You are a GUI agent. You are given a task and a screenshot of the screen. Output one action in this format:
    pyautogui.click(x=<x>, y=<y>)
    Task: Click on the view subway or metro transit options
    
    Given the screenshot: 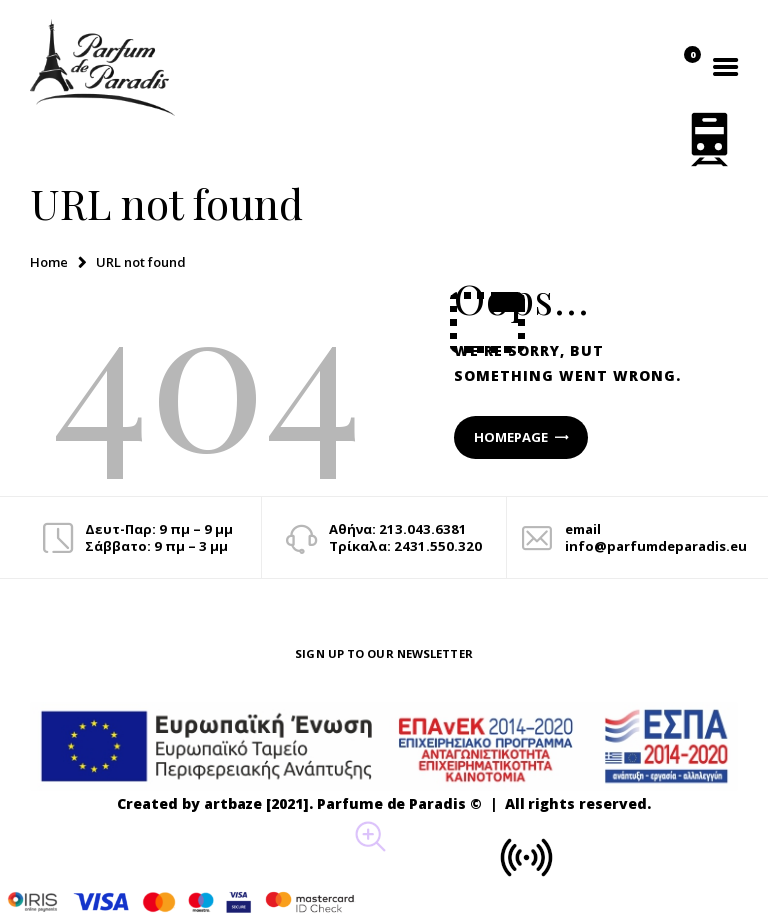 What is the action you would take?
    pyautogui.click(x=709, y=139)
    